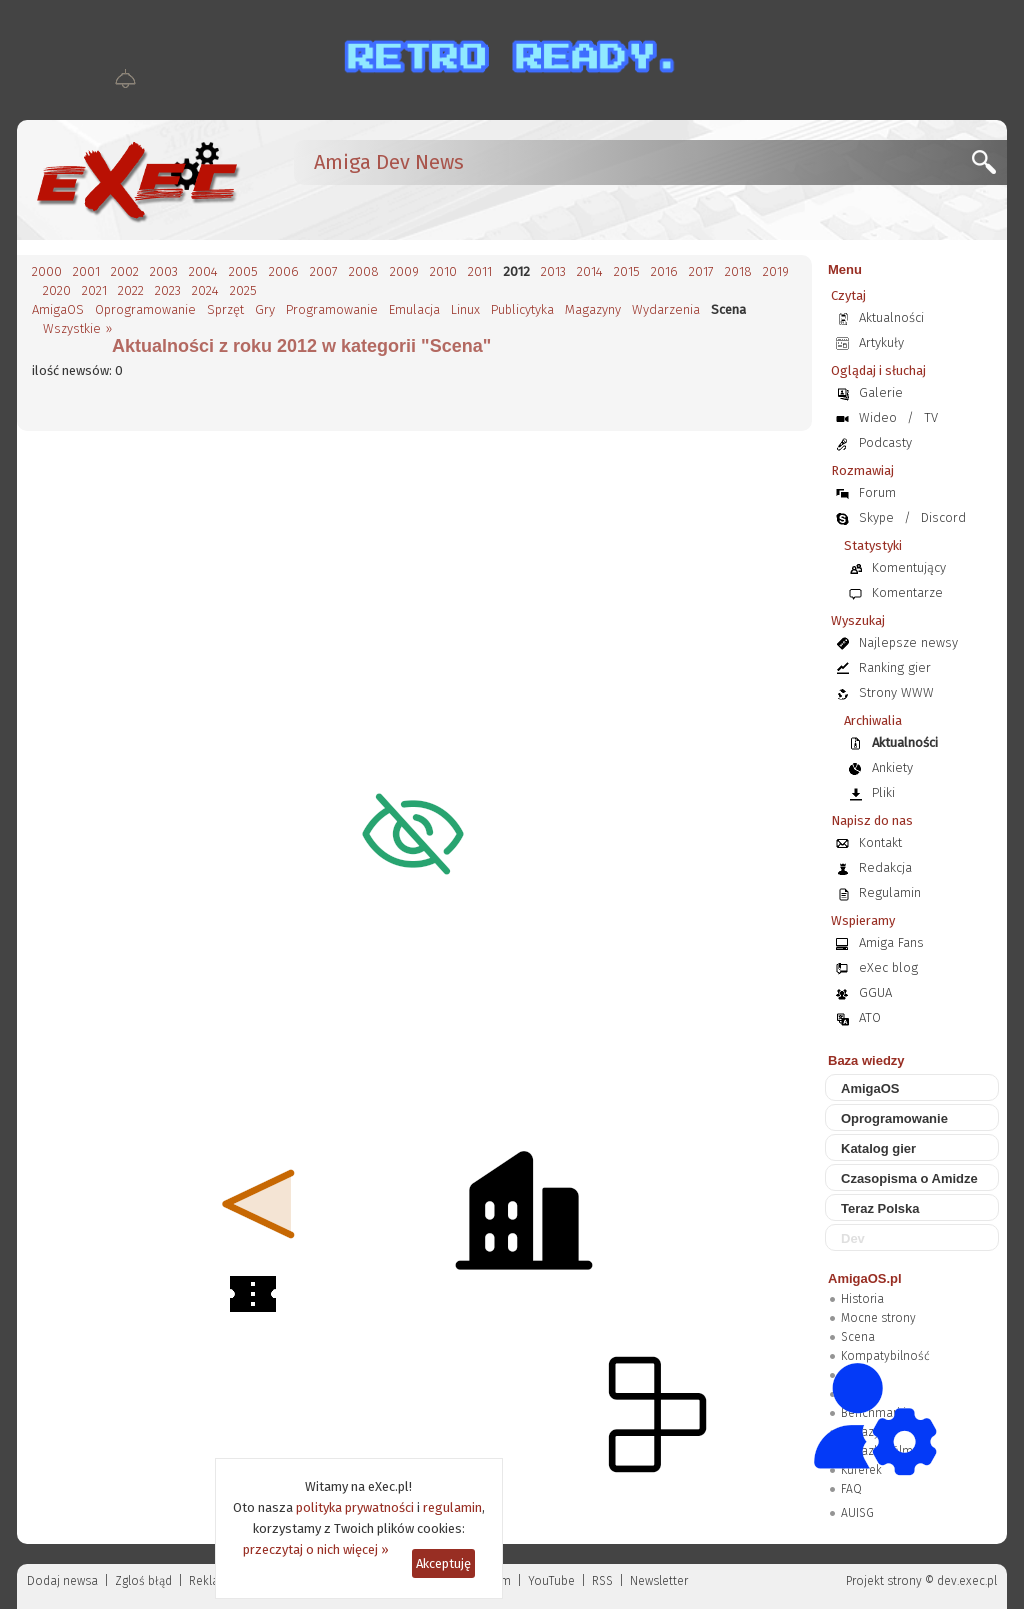 This screenshot has height=1609, width=1024. Describe the element at coordinates (260, 1204) in the screenshot. I see `navigate back to the previous screen` at that location.